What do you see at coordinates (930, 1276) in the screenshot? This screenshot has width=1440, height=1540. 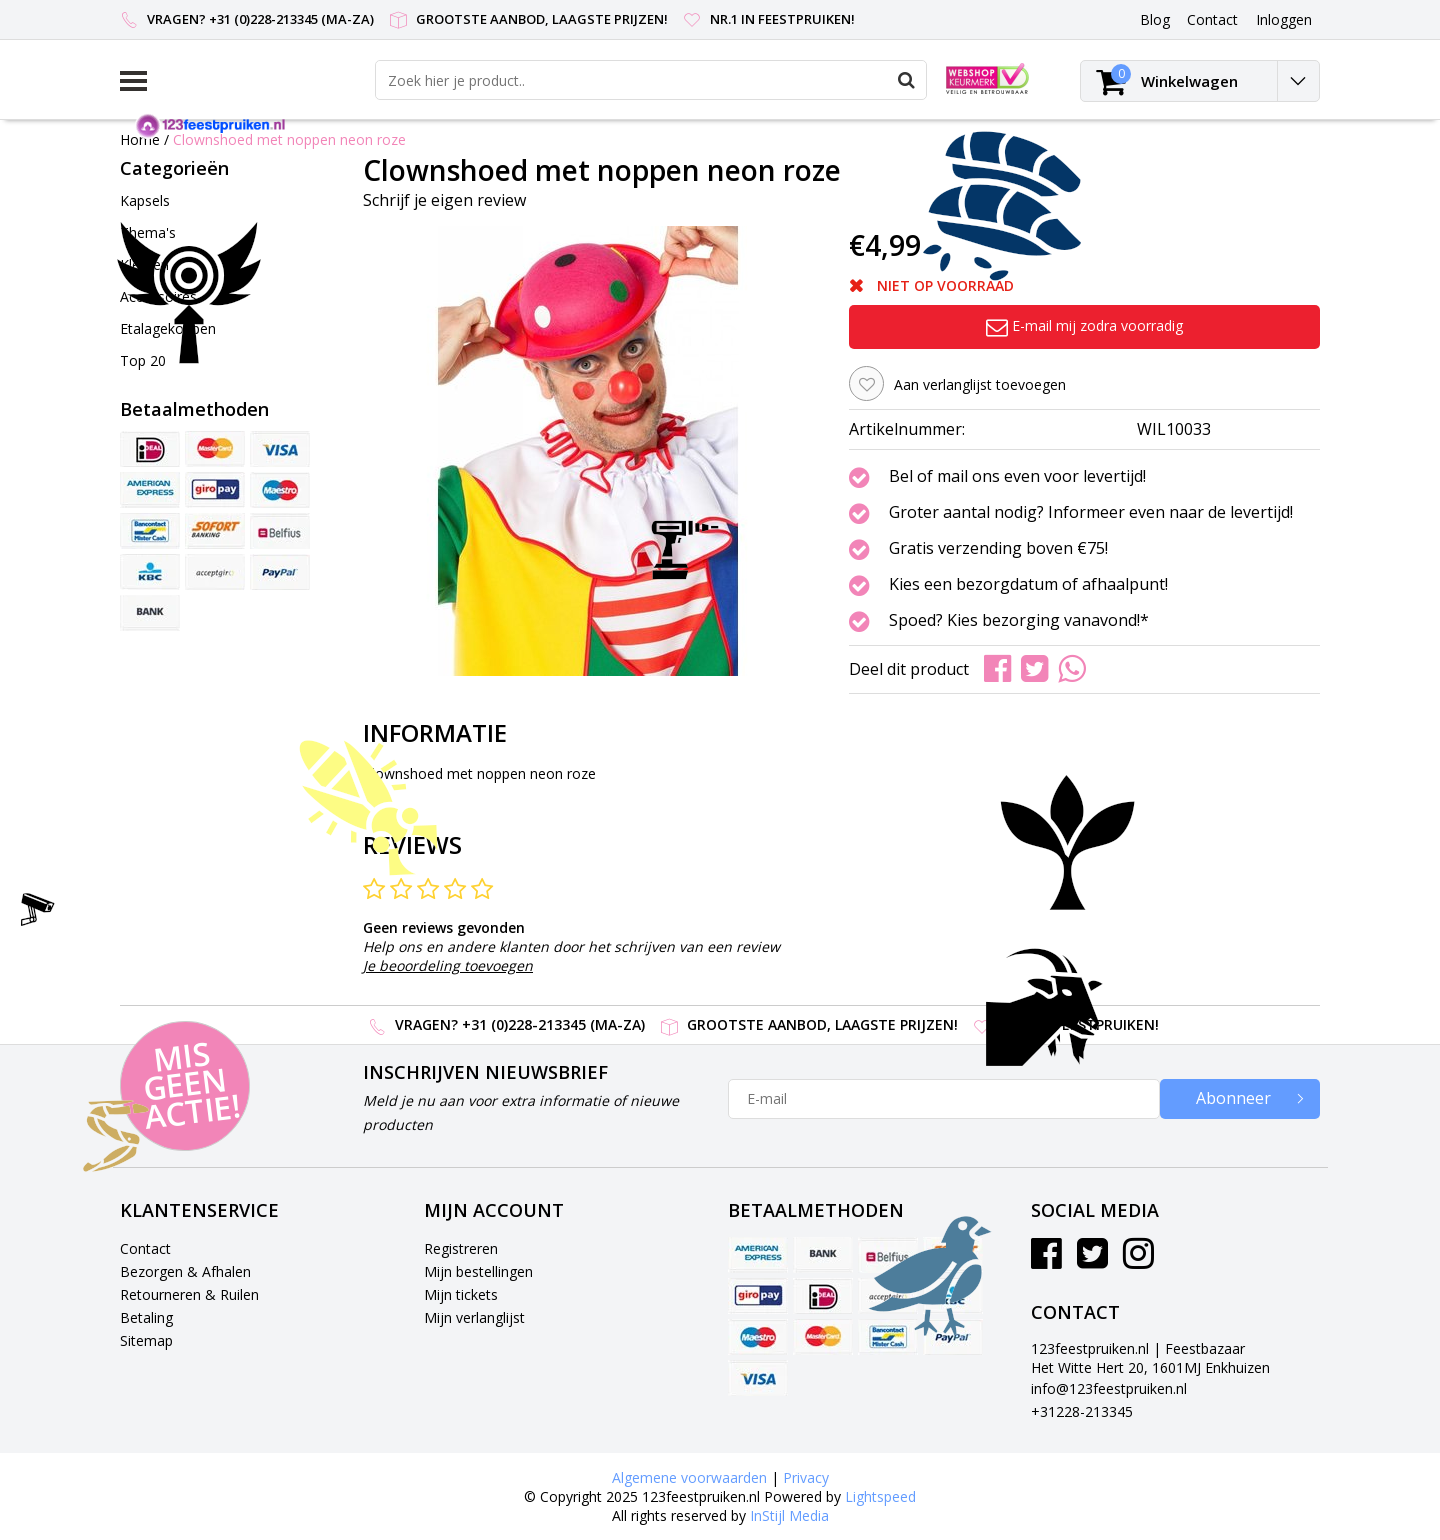 I see `decorative bird illustration for nature-themed game` at bounding box center [930, 1276].